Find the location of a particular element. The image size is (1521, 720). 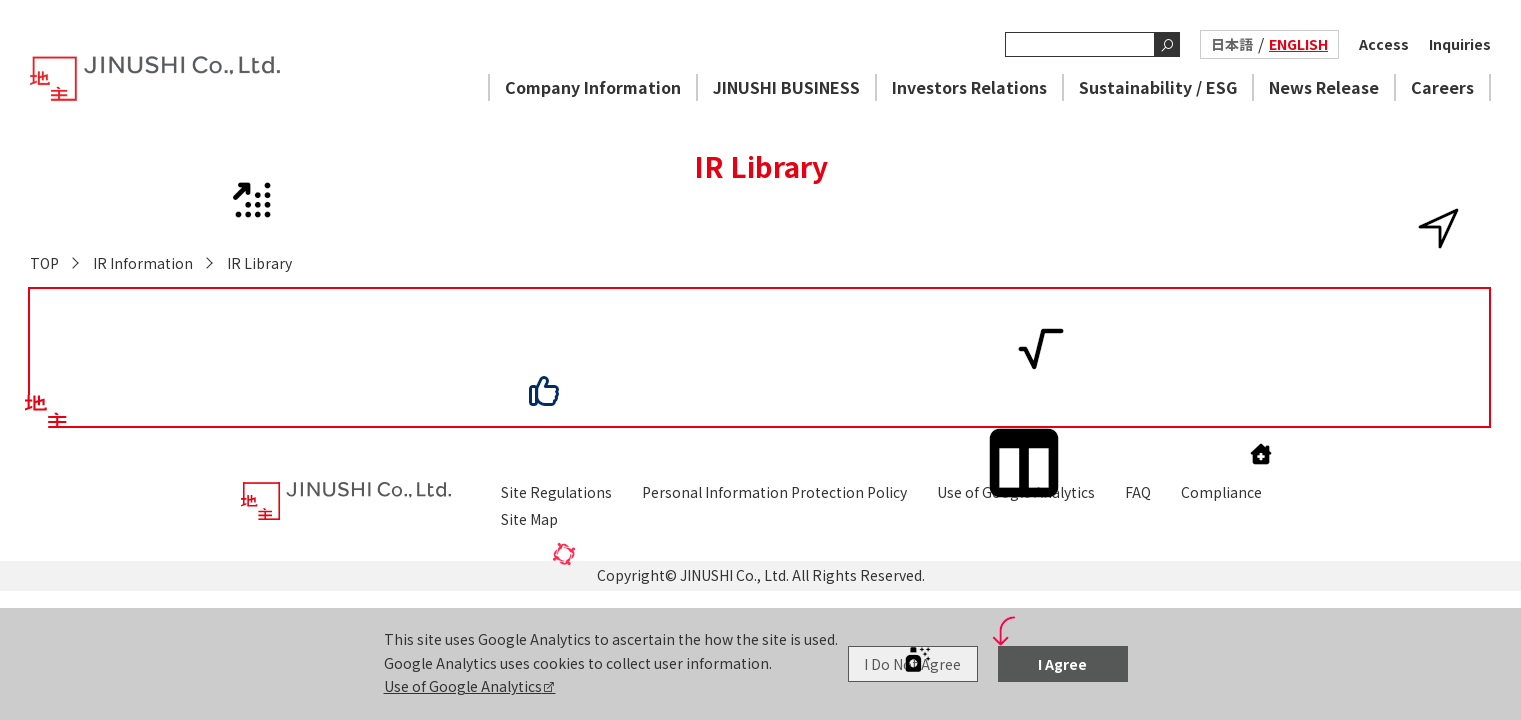

like or upvote content is located at coordinates (545, 392).